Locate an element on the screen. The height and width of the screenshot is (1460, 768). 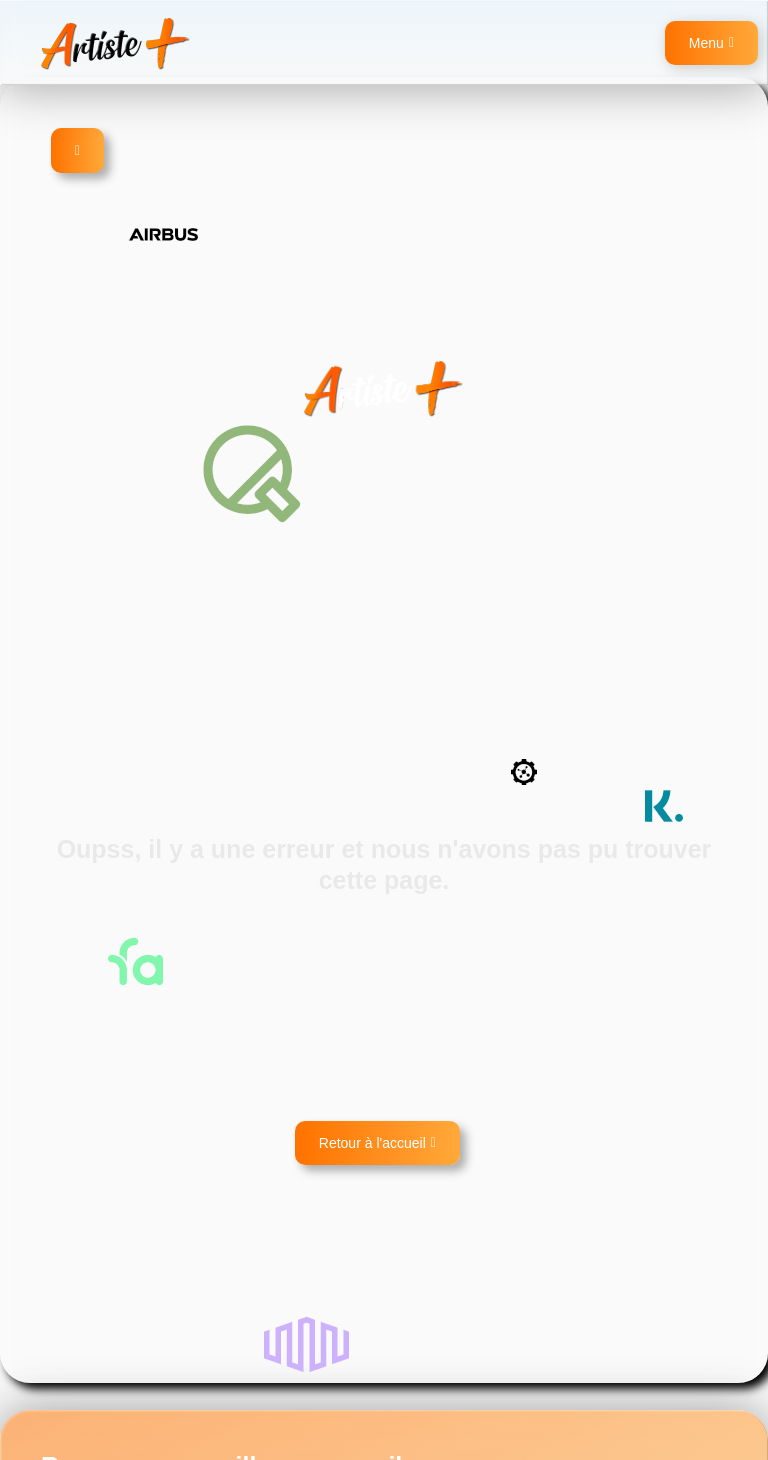
equinix metal logo is located at coordinates (306, 1344).